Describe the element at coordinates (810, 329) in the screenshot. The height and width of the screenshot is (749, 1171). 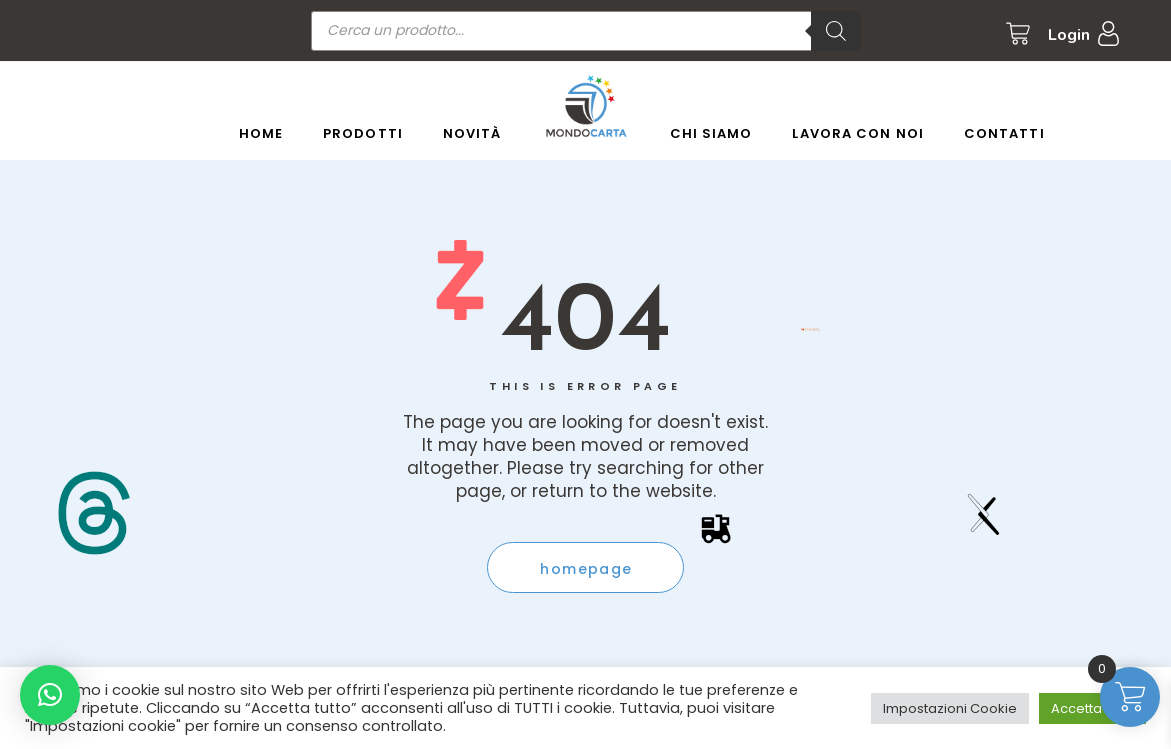
I see `COMSOL multiphysics simulation software logo` at that location.